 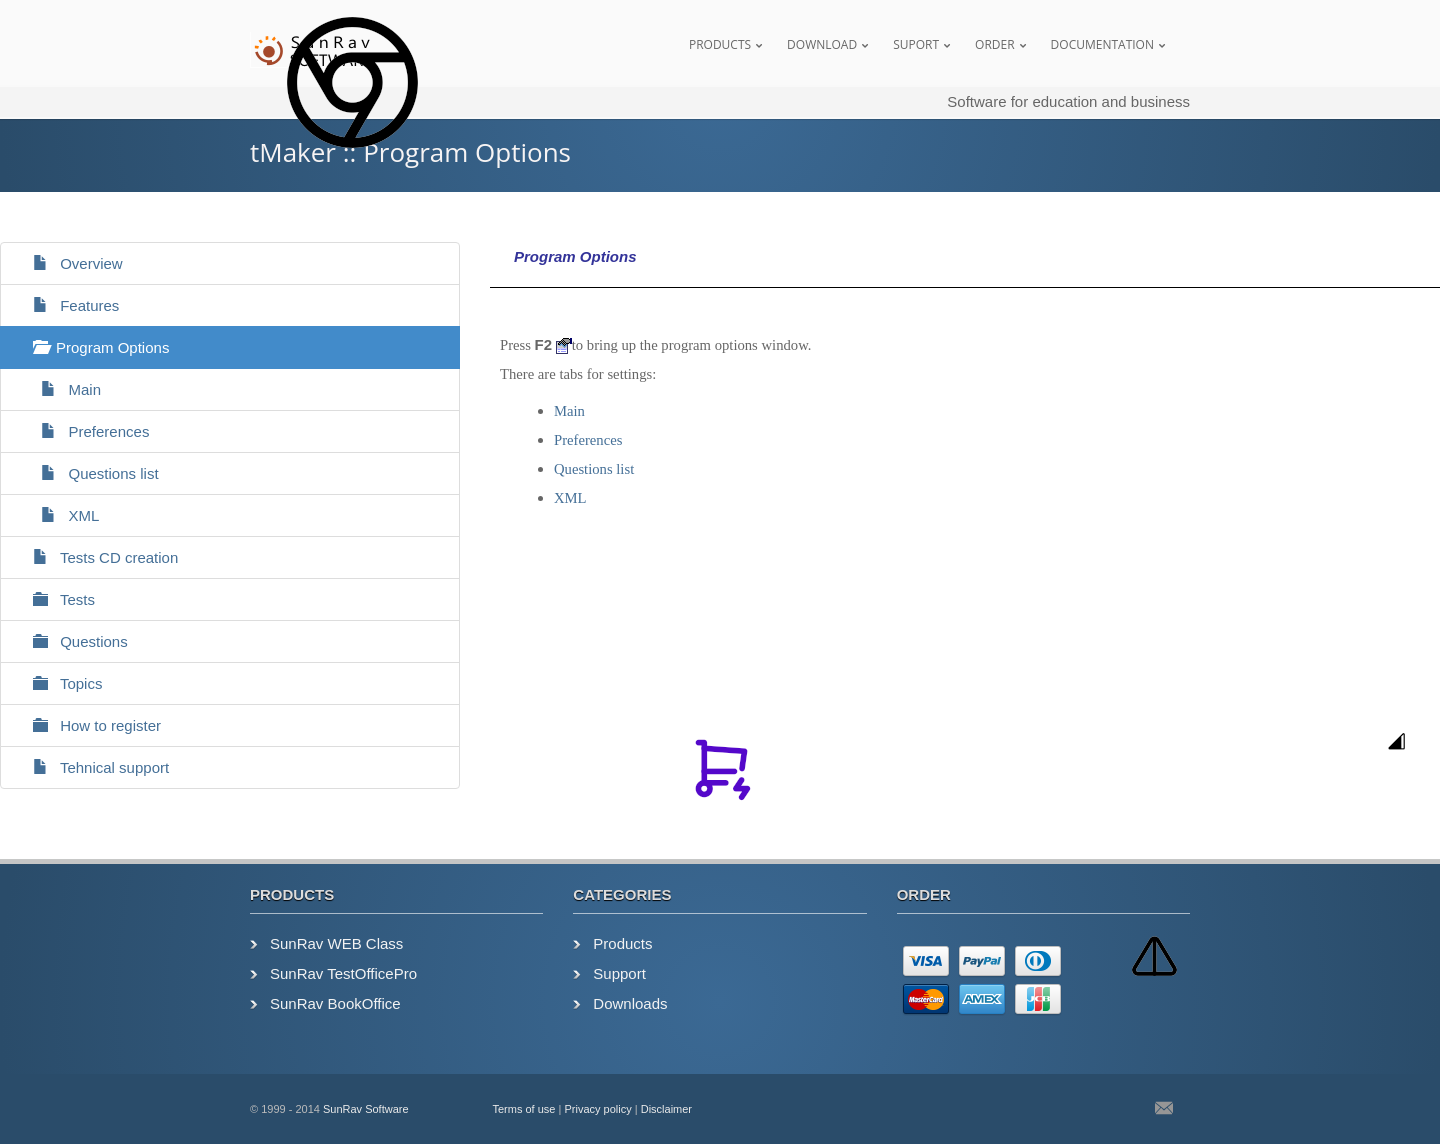 I want to click on indicates strong cellular network signal, so click(x=1398, y=742).